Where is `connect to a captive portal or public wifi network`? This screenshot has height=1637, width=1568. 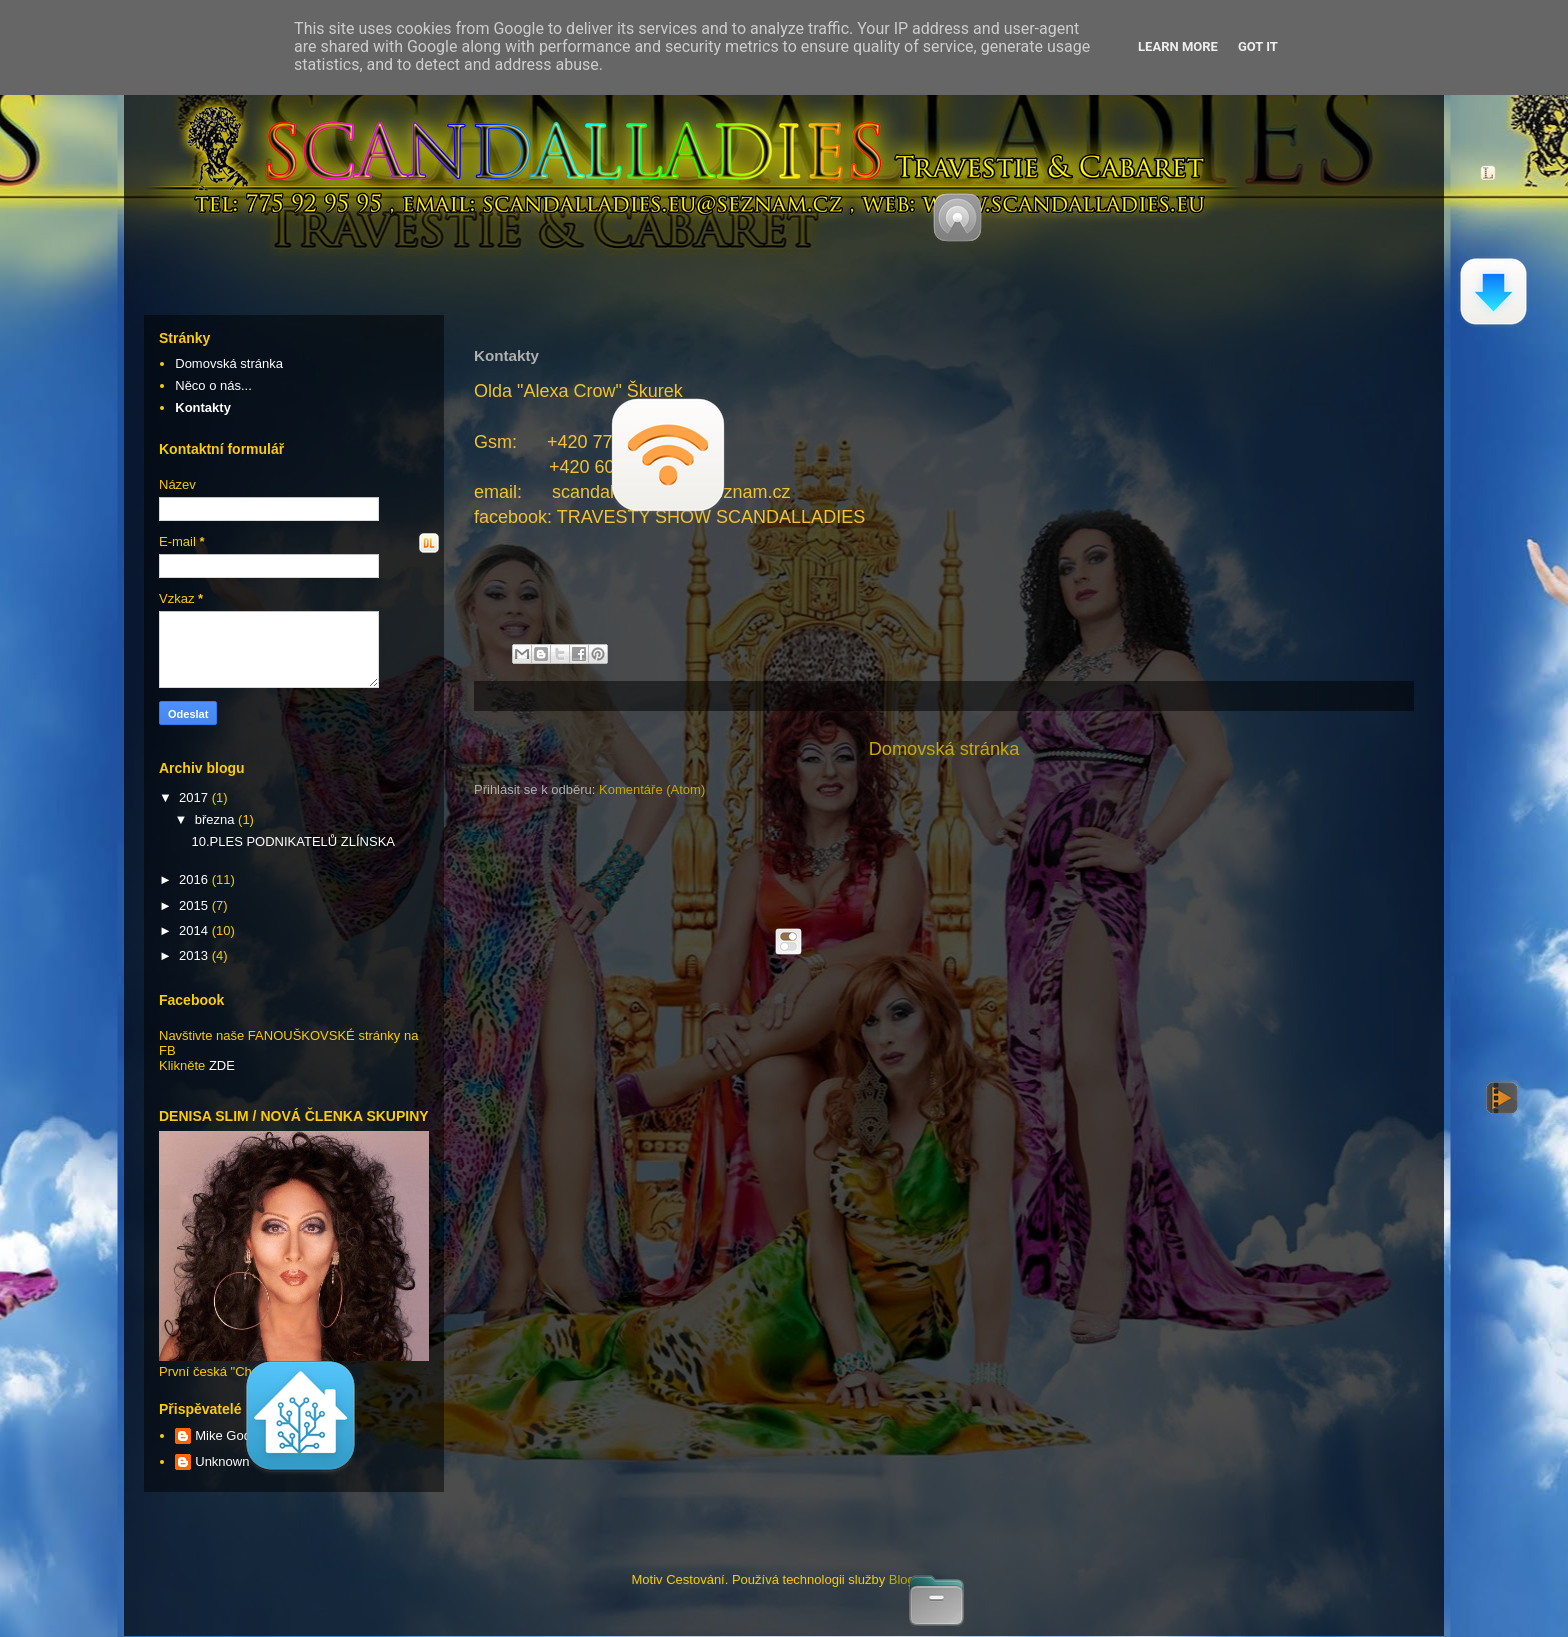
connect to a captive portal or public wifi network is located at coordinates (668, 455).